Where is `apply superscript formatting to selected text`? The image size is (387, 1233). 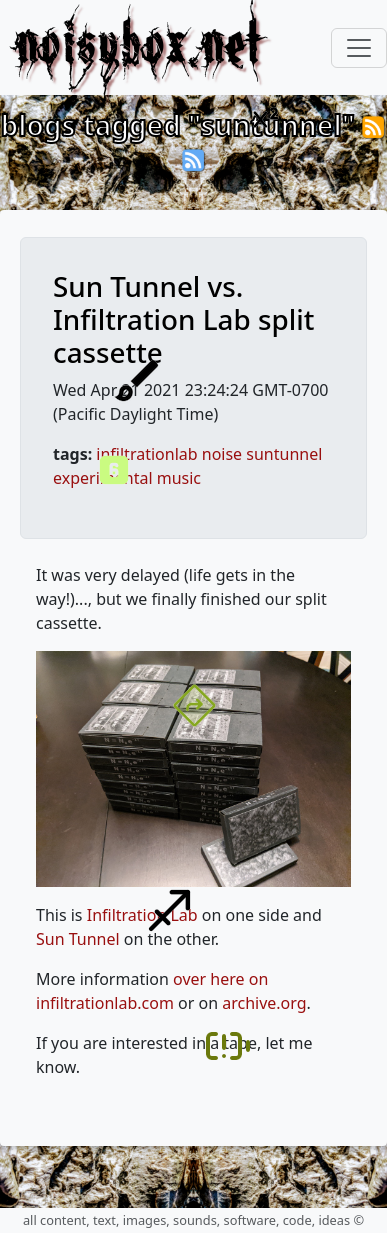
apply superscript formatting to selected text is located at coordinates (264, 119).